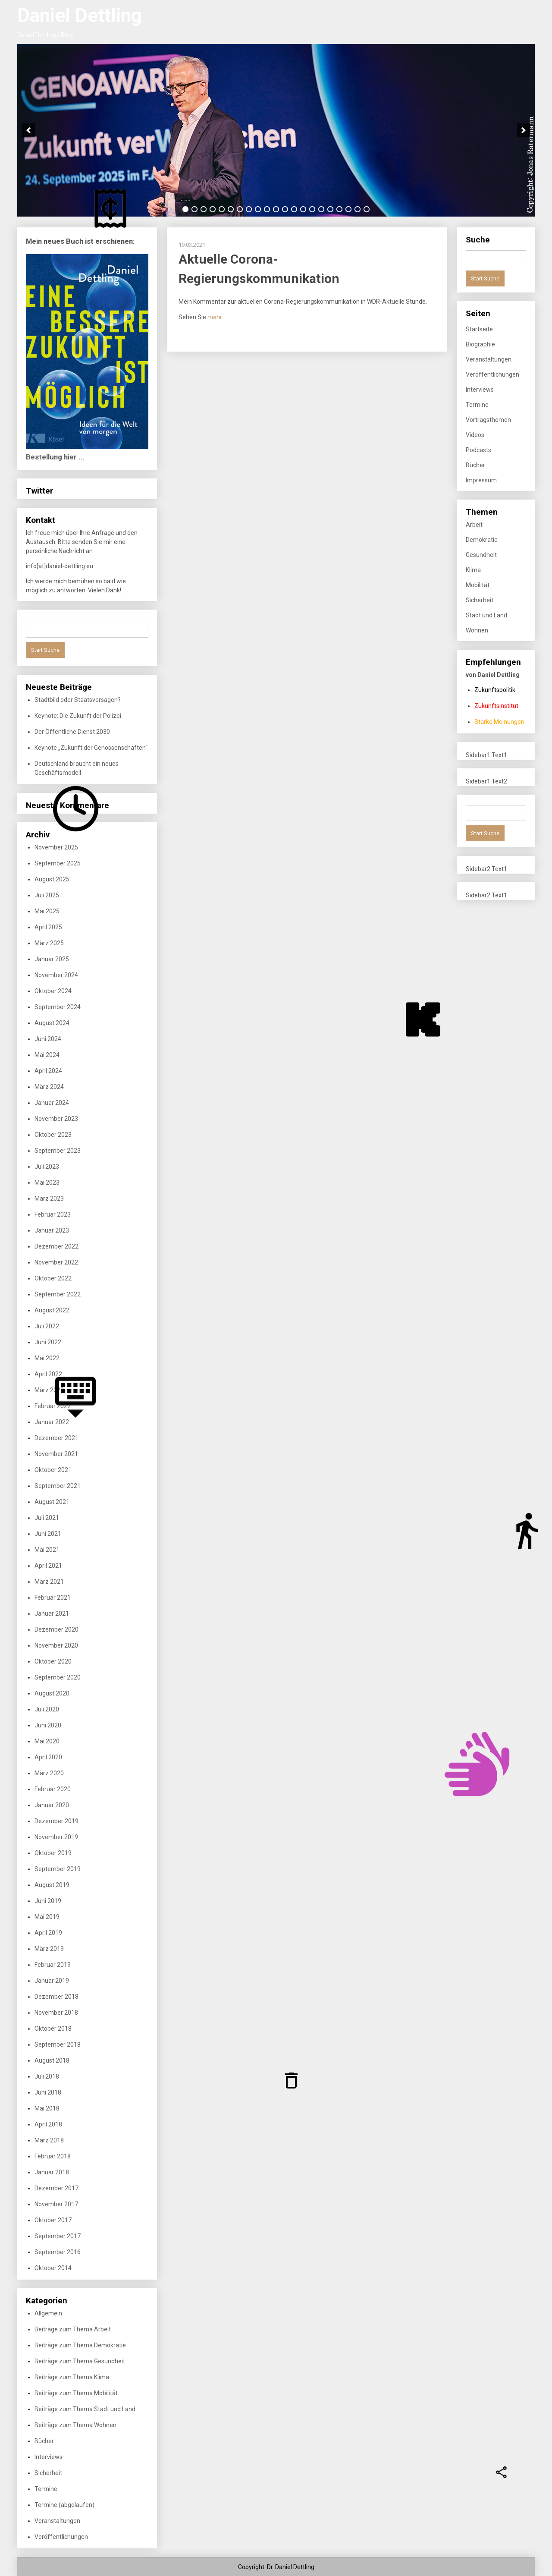 The image size is (552, 2576). Describe the element at coordinates (291, 2080) in the screenshot. I see `delete selected item` at that location.